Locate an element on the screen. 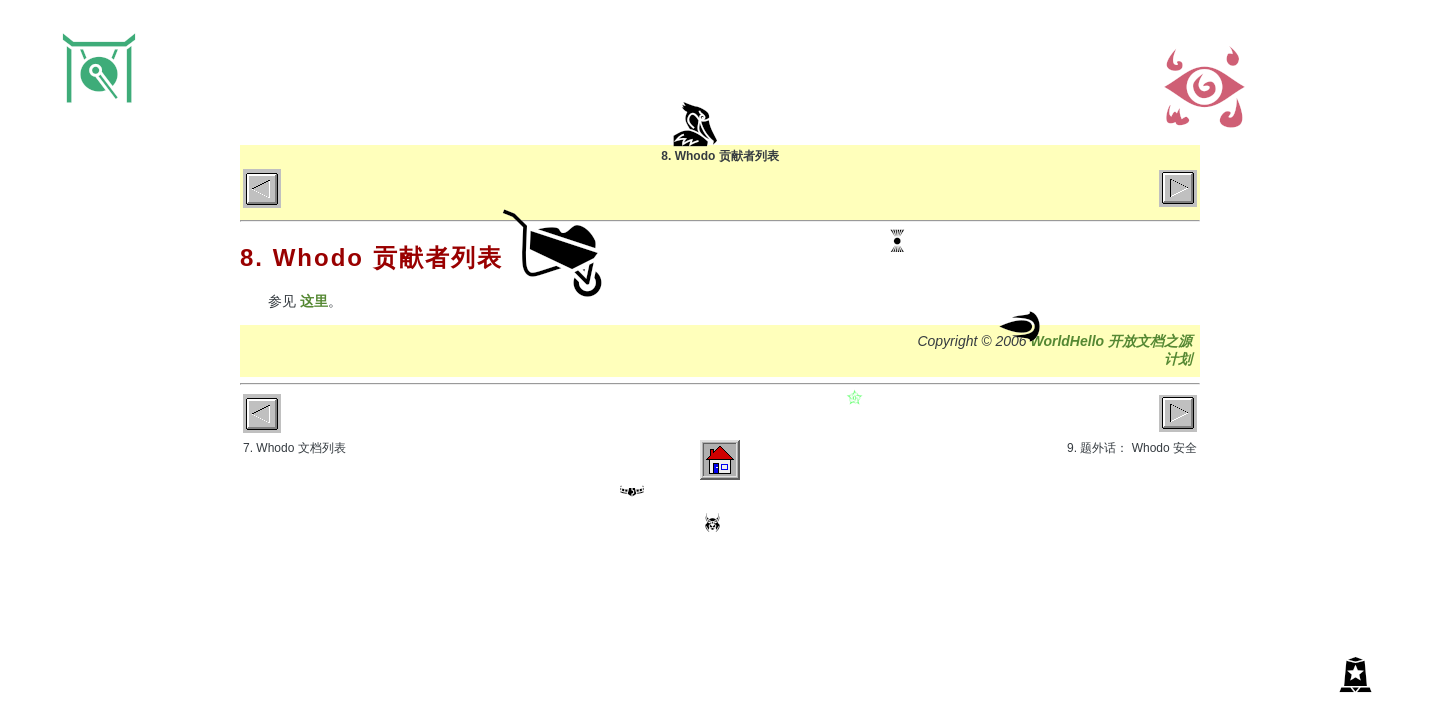  select lynx character or avatar is located at coordinates (712, 522).